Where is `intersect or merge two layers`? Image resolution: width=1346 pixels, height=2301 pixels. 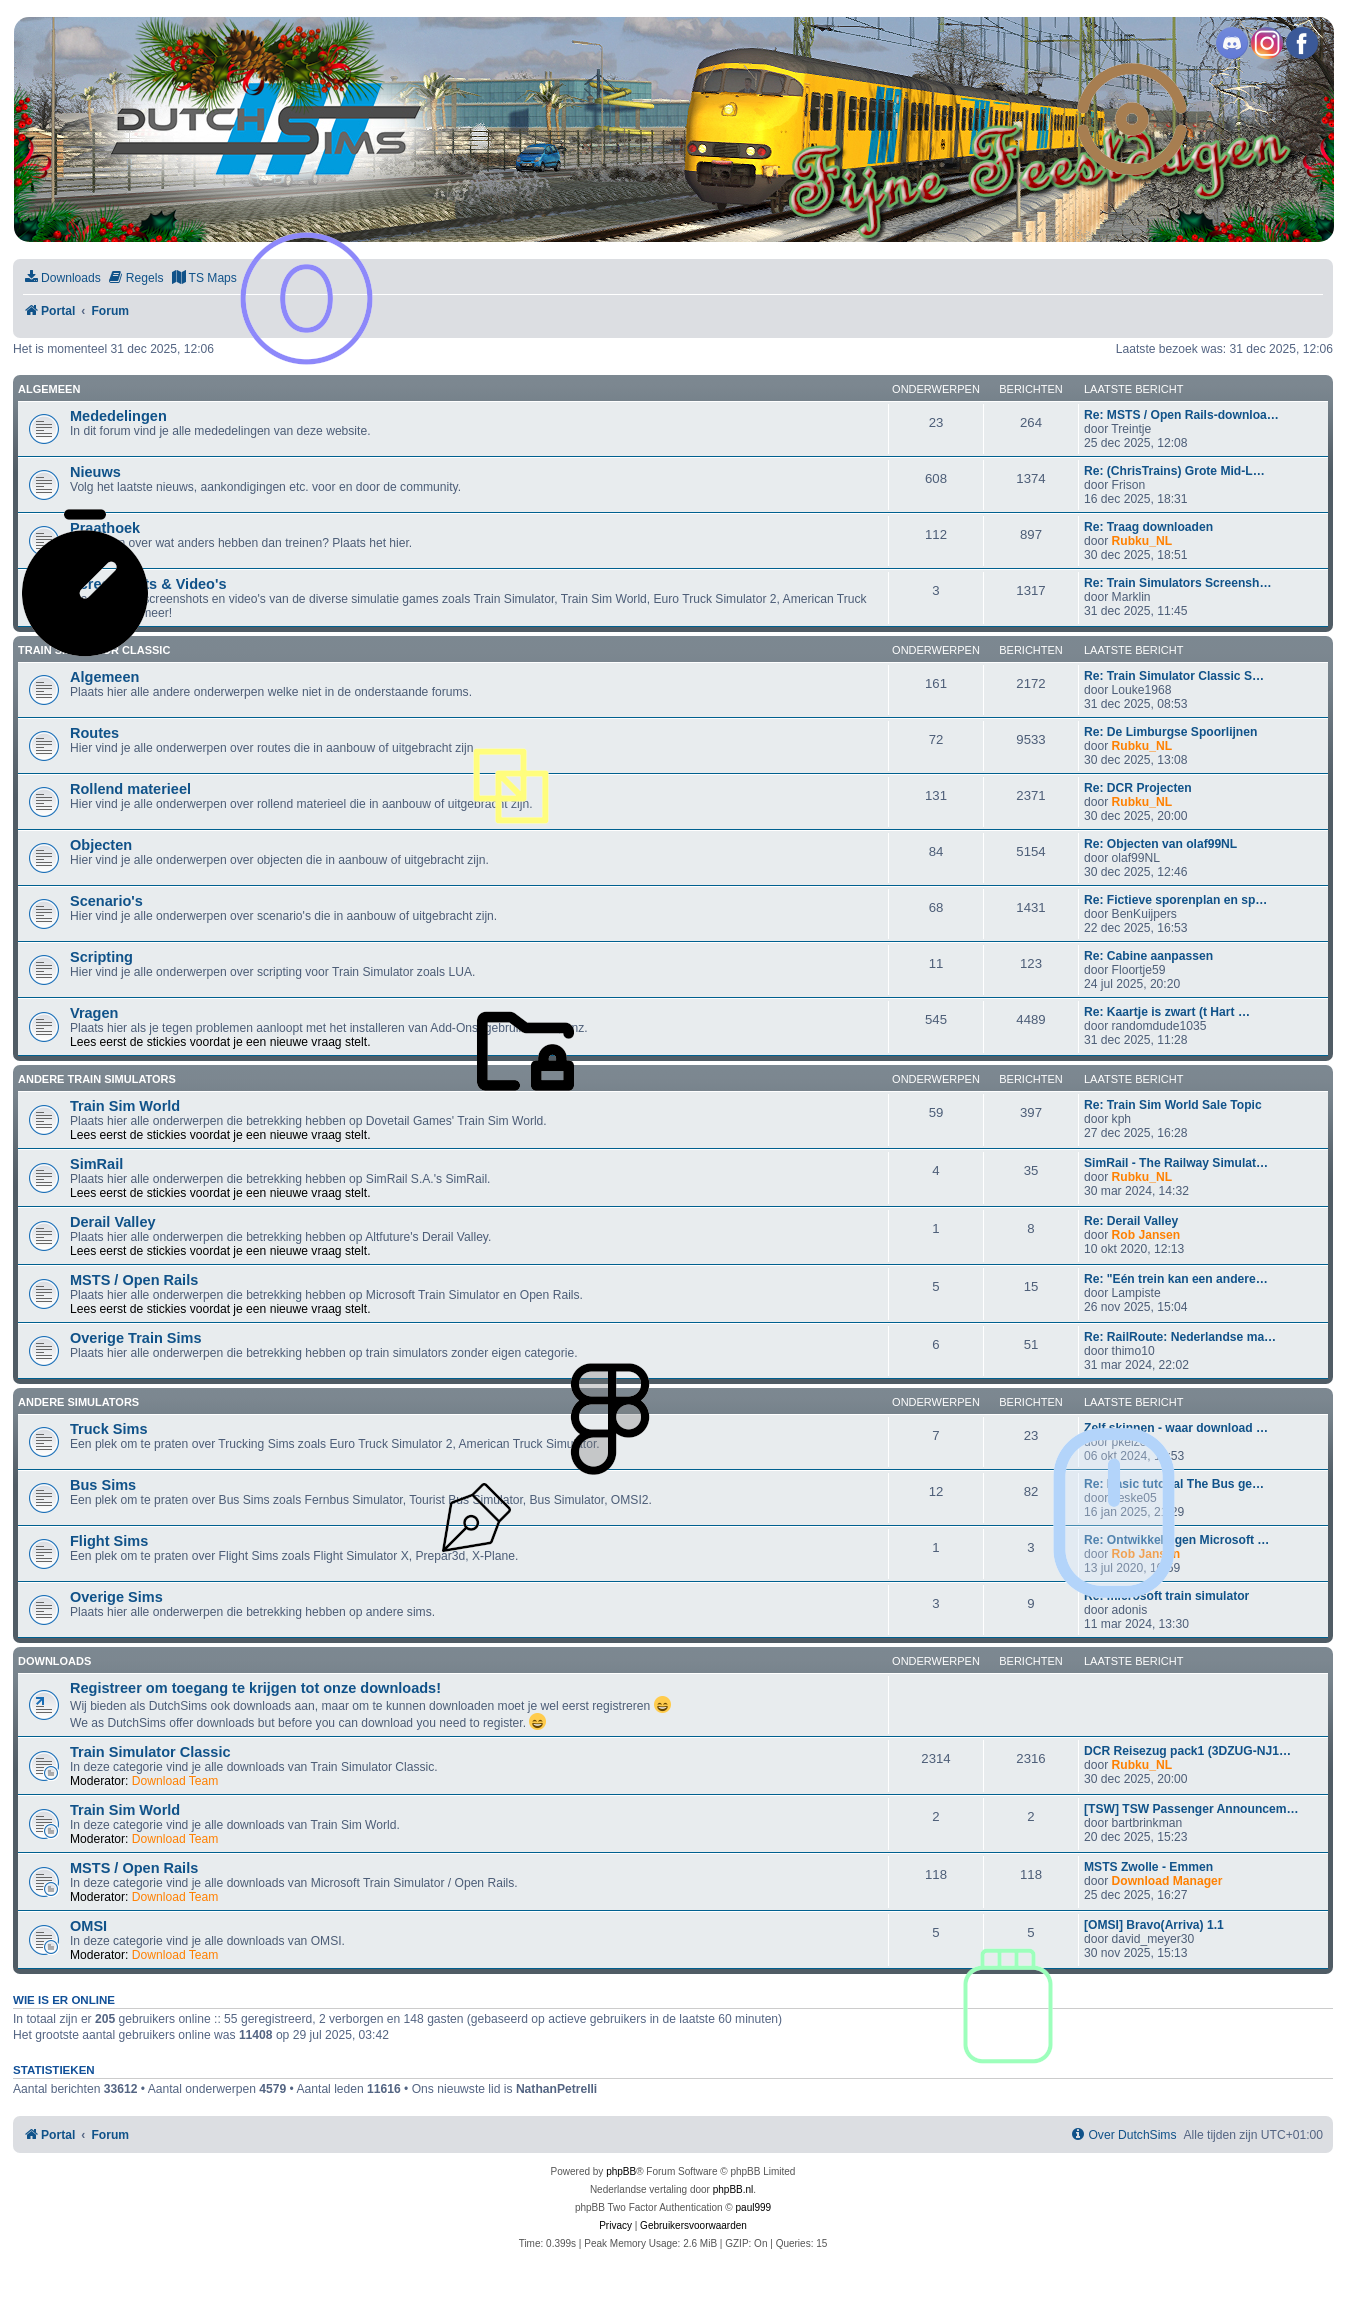
intersect or merge two layers is located at coordinates (511, 786).